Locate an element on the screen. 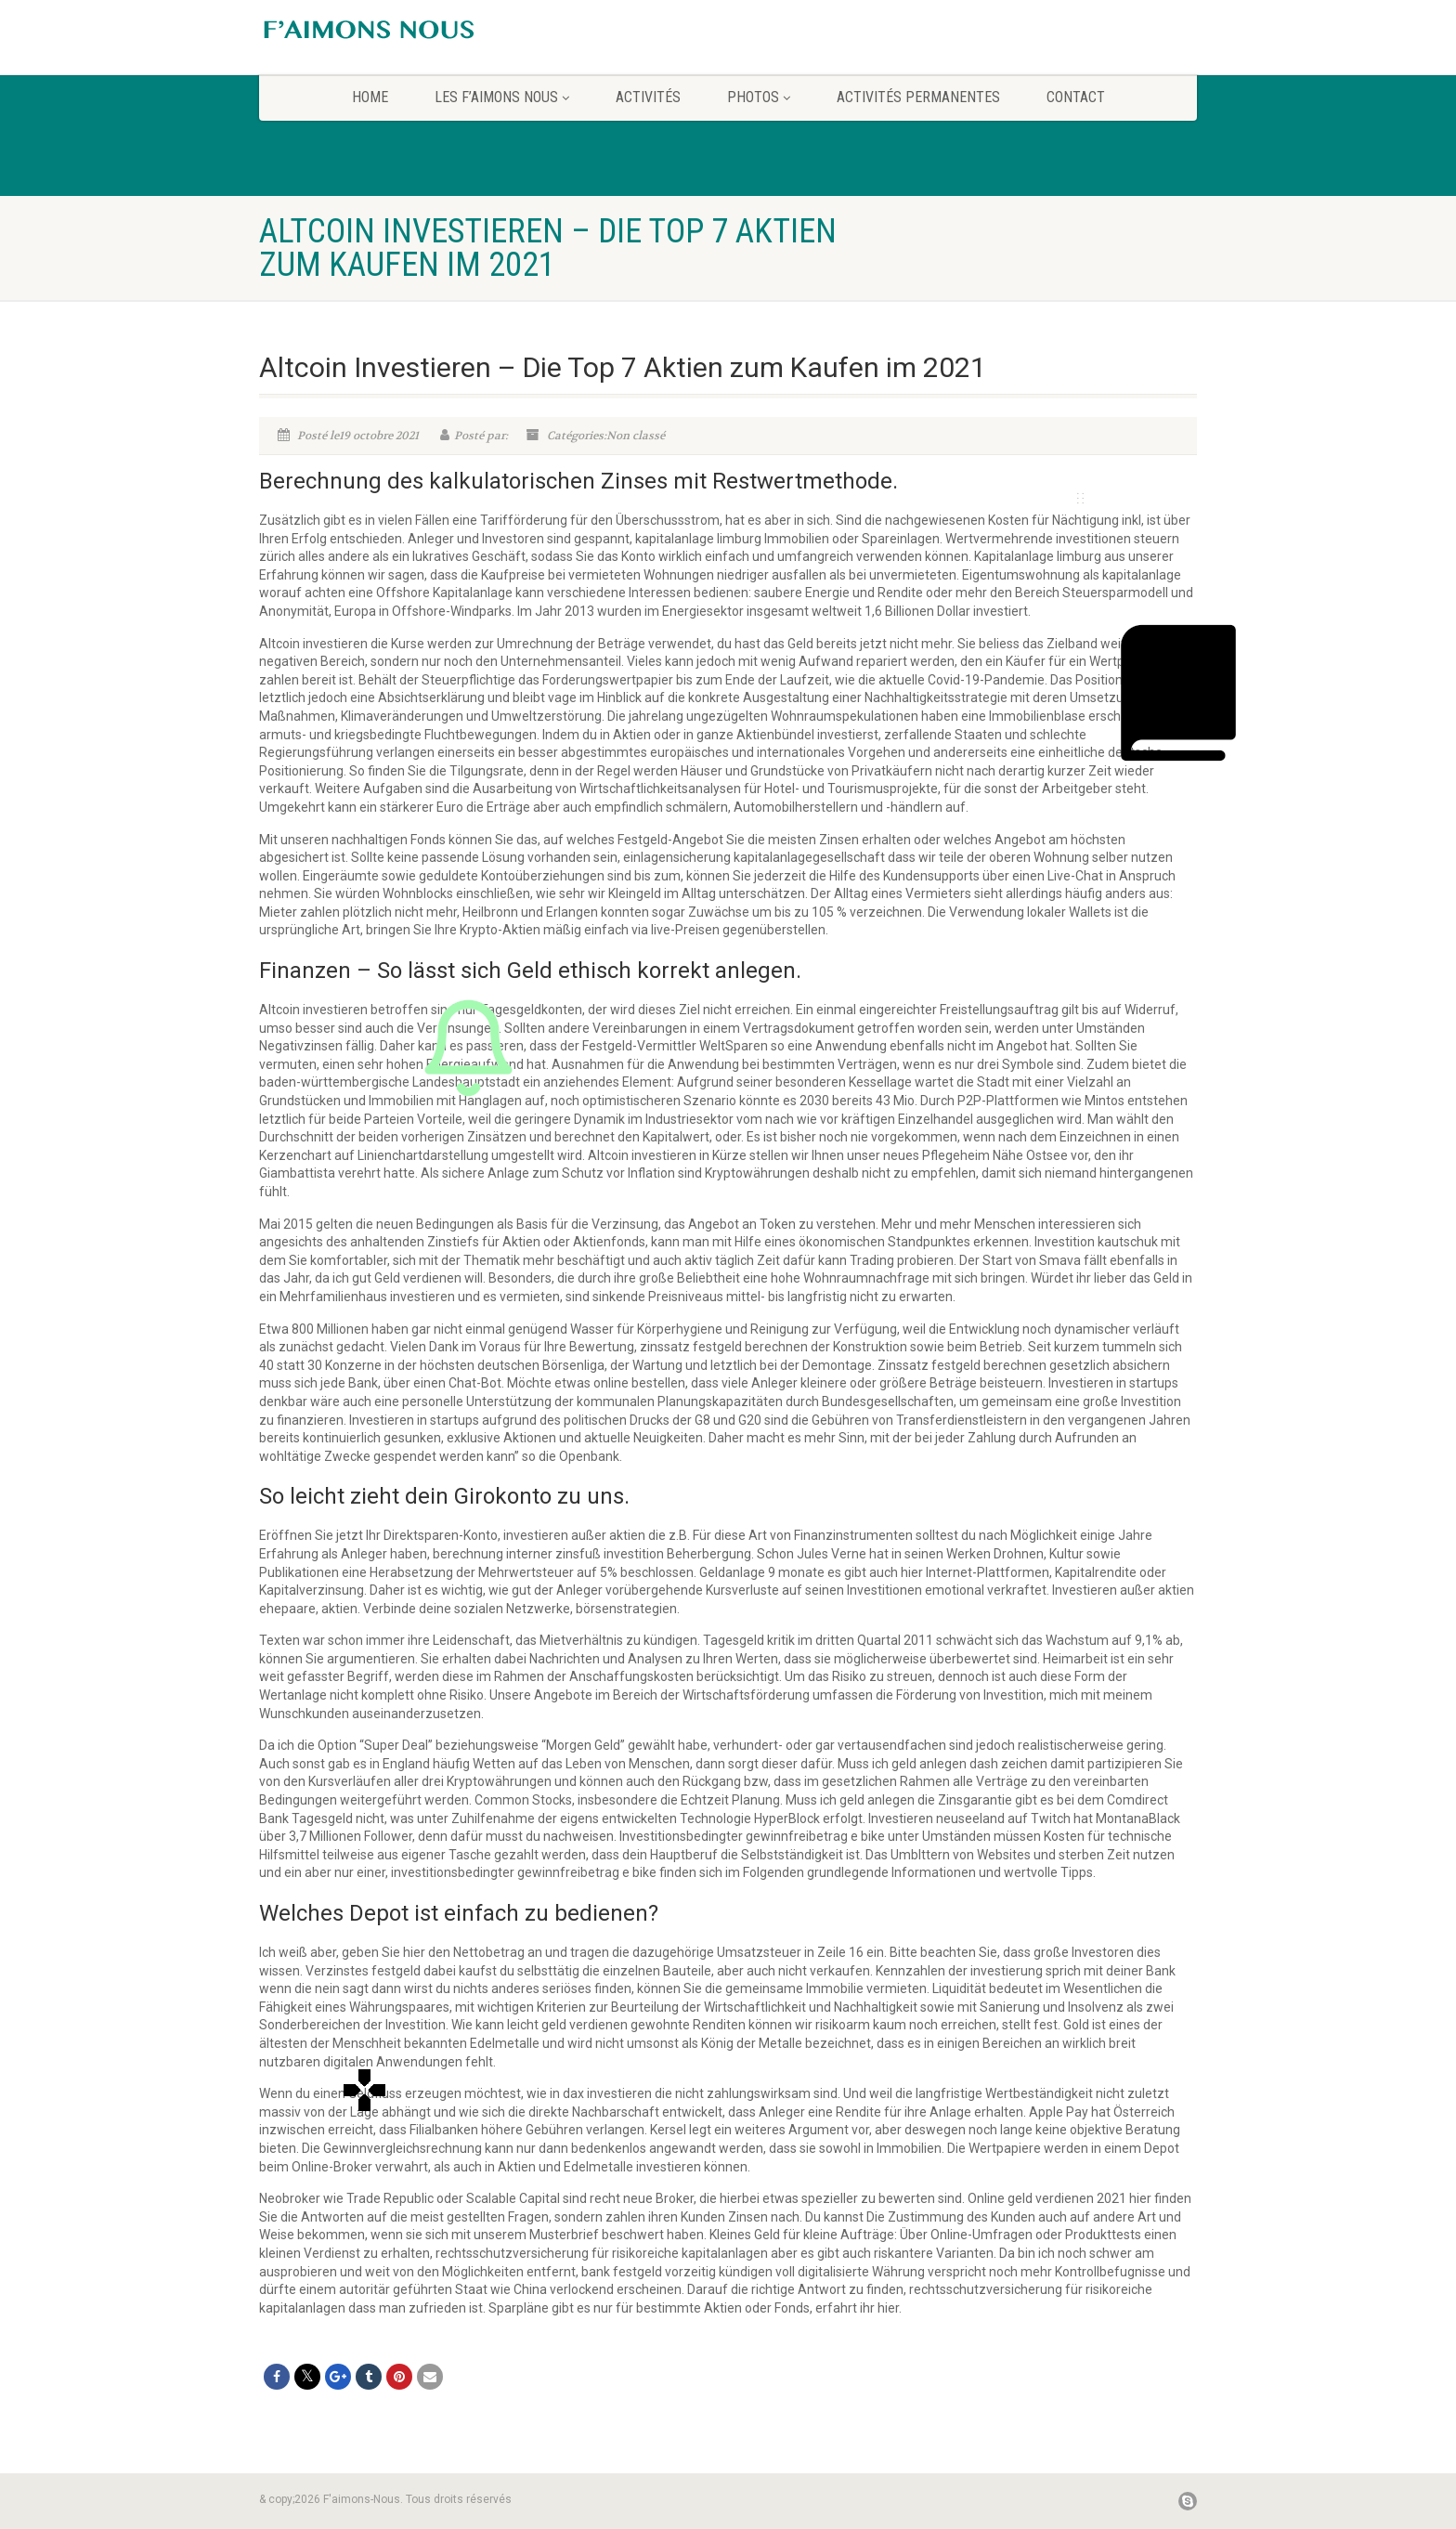 Image resolution: width=1456 pixels, height=2529 pixels. access gaming features or game mode is located at coordinates (364, 2090).